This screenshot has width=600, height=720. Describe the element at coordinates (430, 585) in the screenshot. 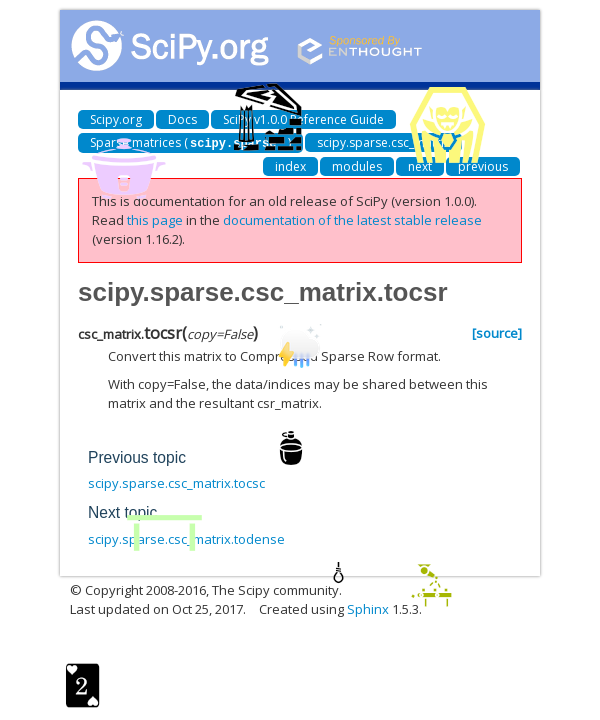

I see `access automation or manufacturing settings` at that location.